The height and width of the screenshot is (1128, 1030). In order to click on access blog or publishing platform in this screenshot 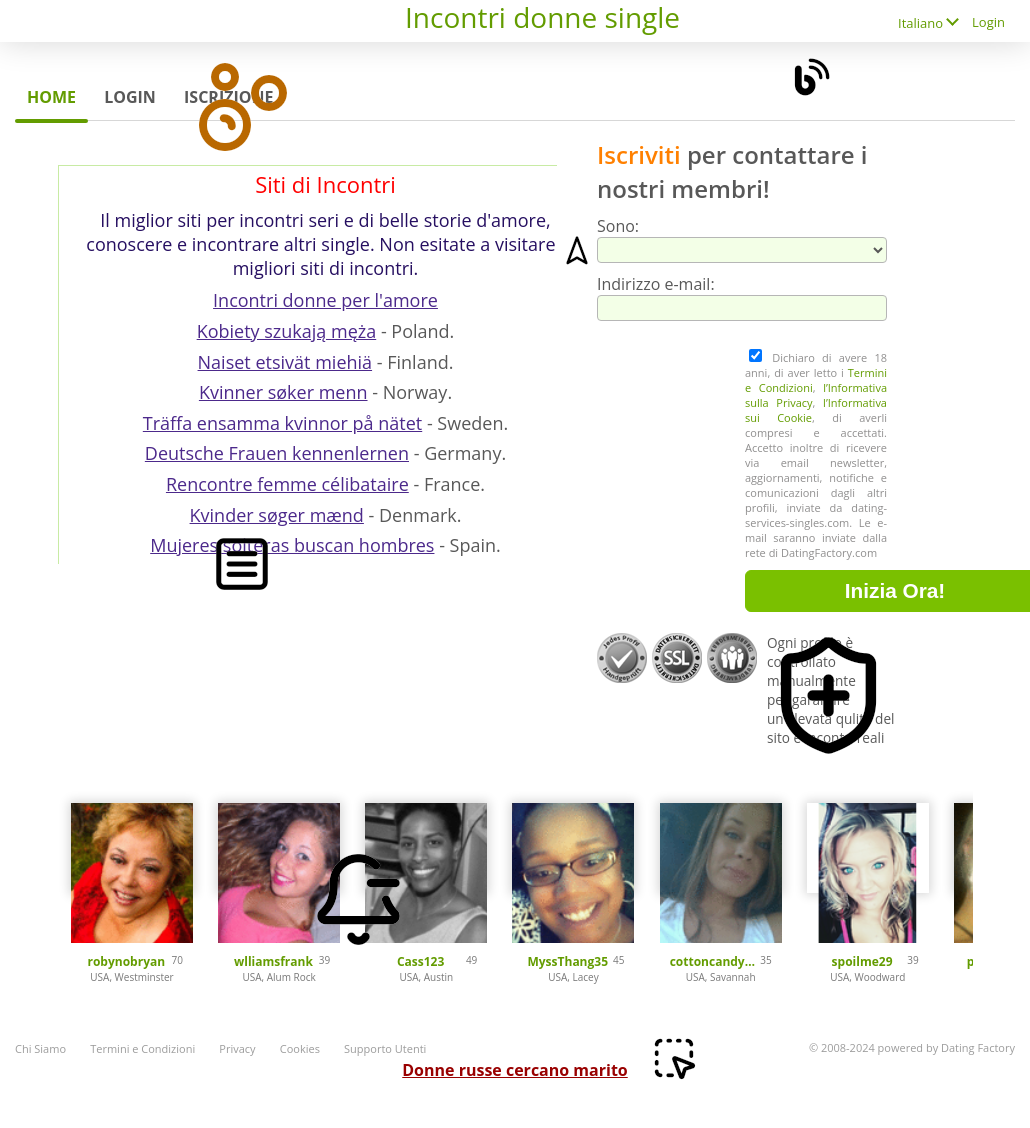, I will do `click(811, 77)`.